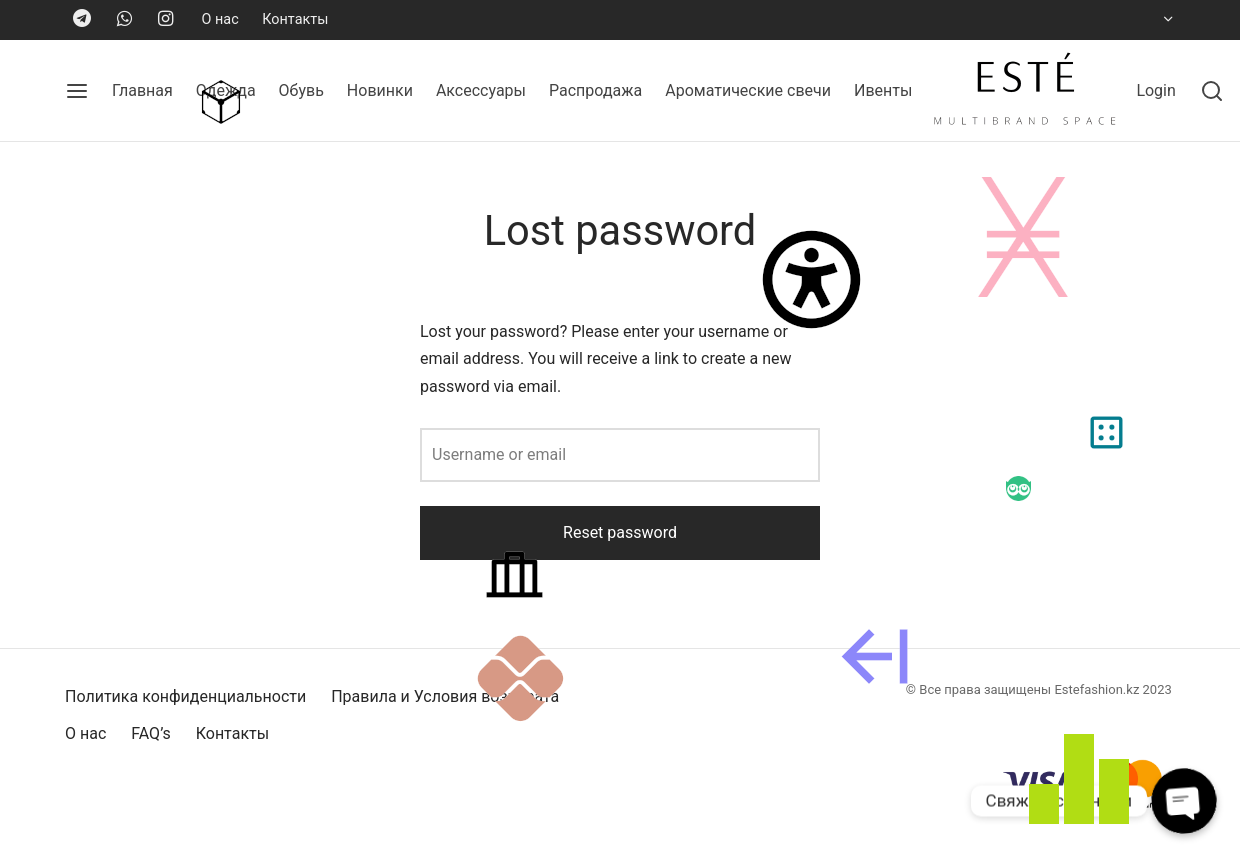 The width and height of the screenshot is (1240, 853). I want to click on pay with pix instant payment, so click(520, 678).